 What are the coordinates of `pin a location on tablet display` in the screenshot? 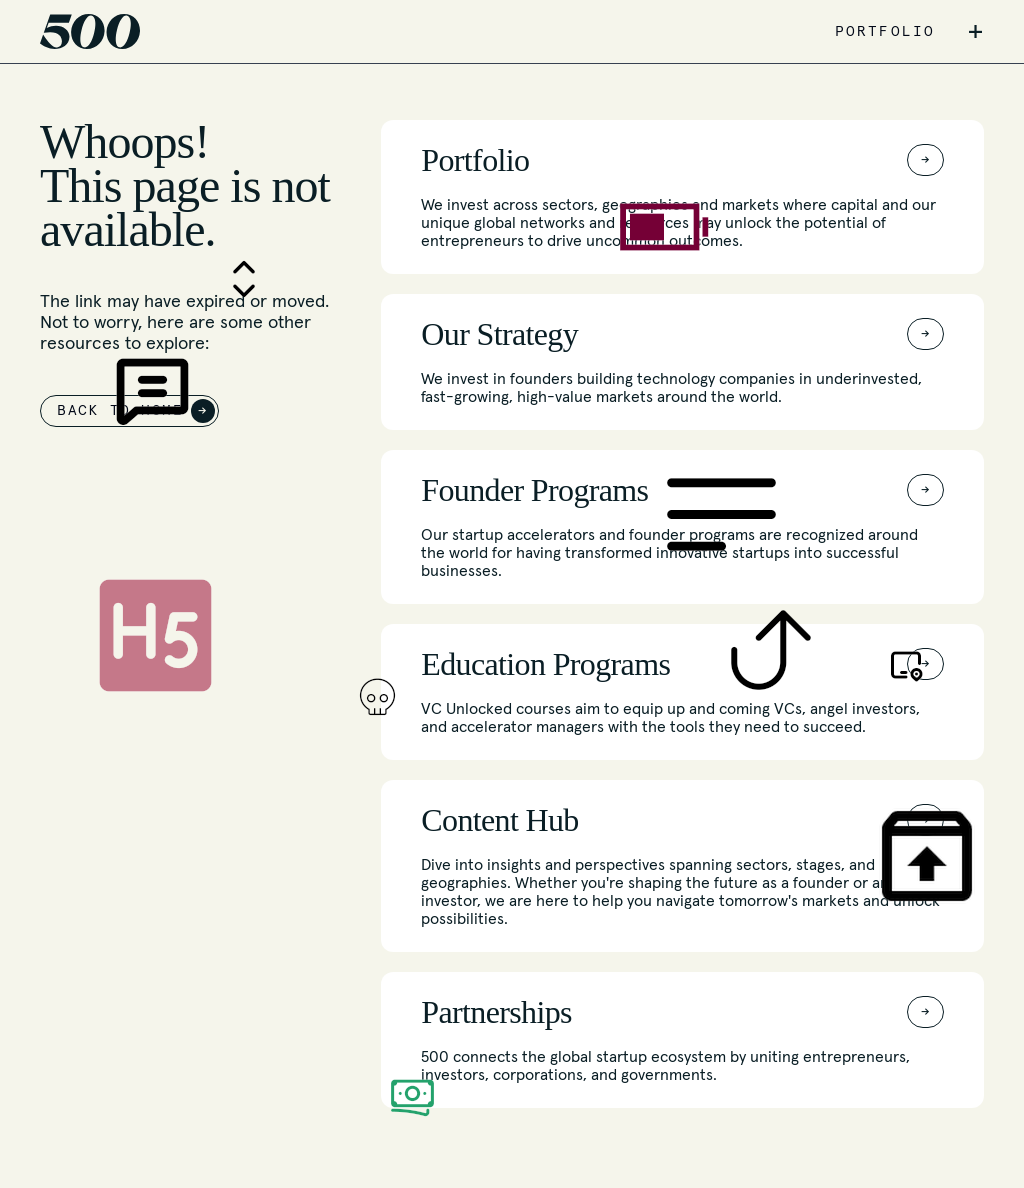 It's located at (906, 665).